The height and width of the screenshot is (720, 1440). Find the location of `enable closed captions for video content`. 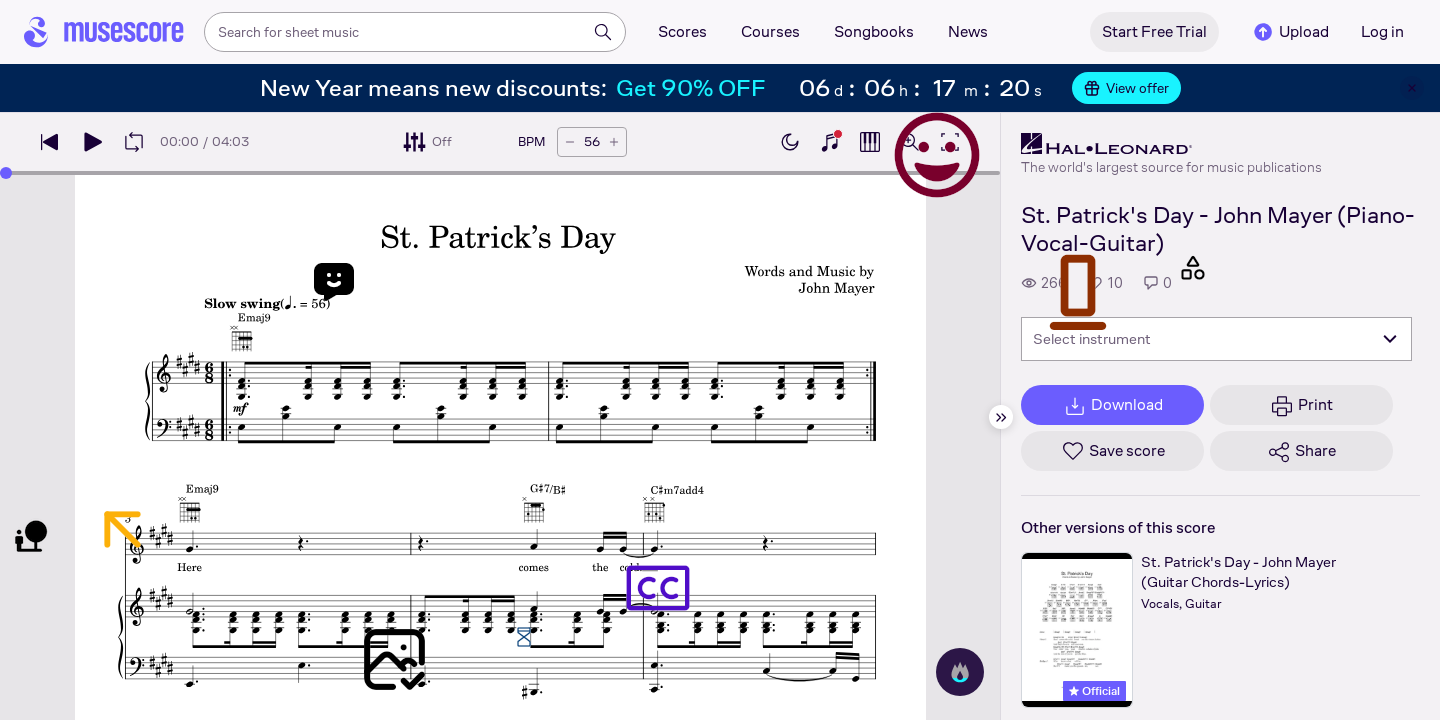

enable closed captions for video content is located at coordinates (658, 588).